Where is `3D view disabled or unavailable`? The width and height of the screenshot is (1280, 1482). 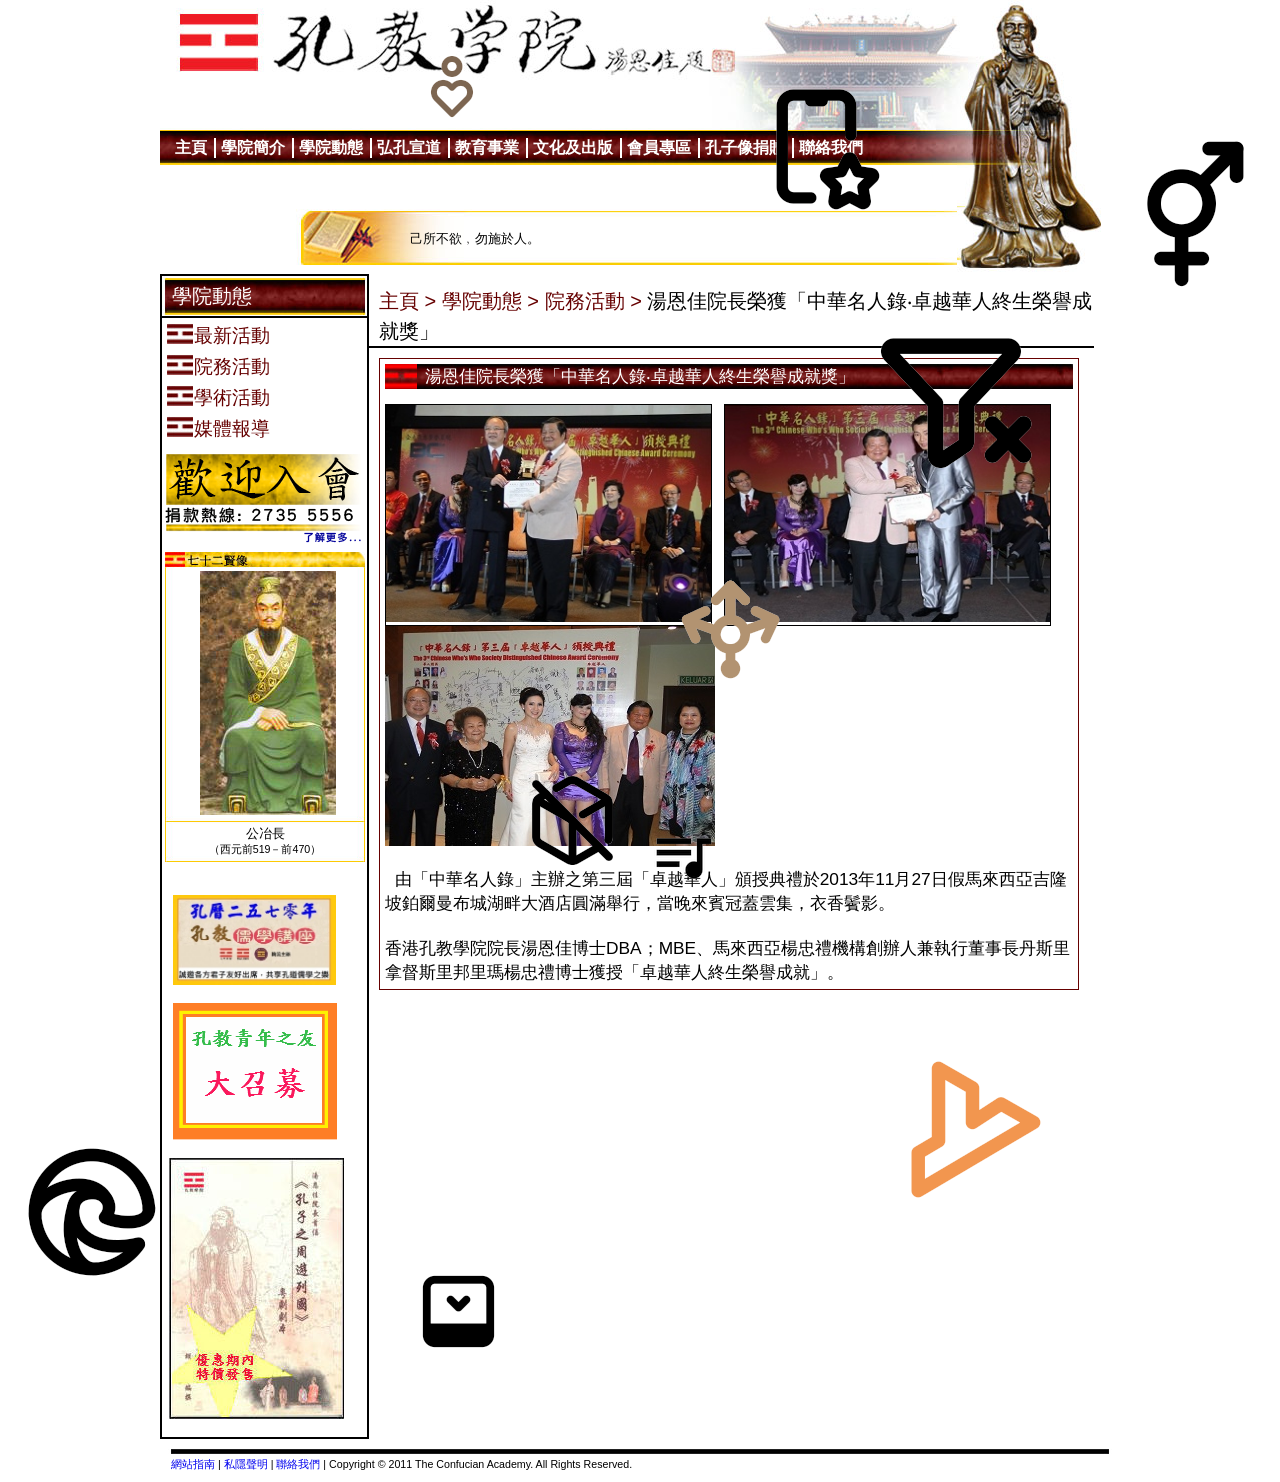 3D view disabled or unavailable is located at coordinates (572, 820).